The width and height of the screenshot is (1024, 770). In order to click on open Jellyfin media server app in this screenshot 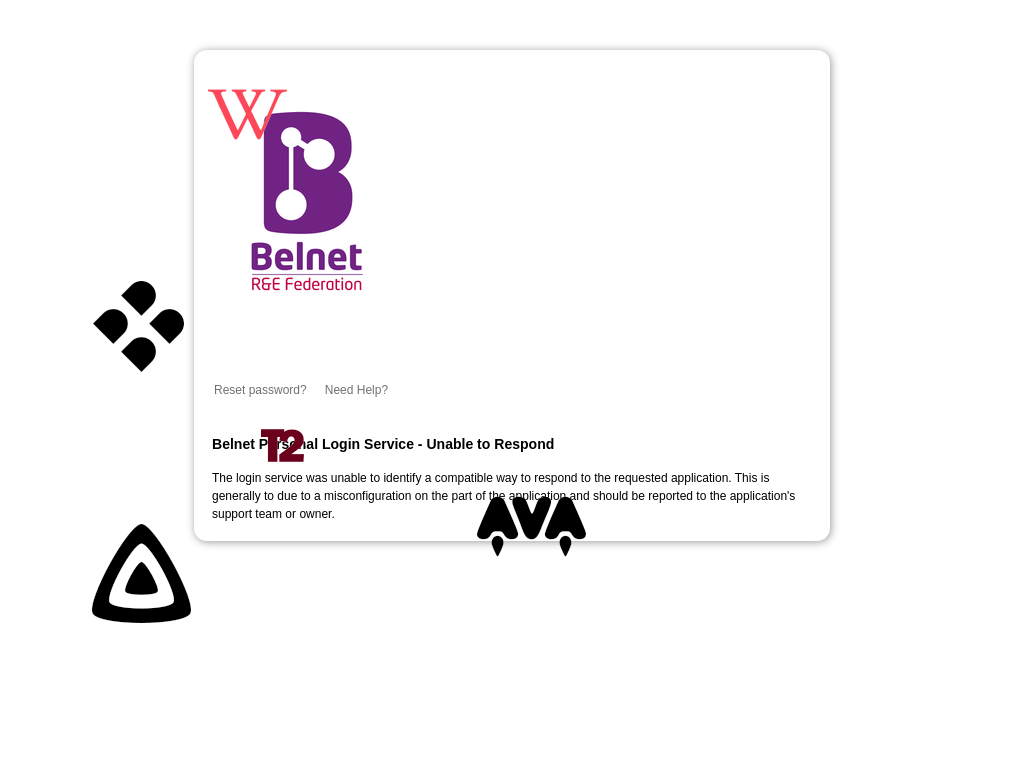, I will do `click(141, 573)`.